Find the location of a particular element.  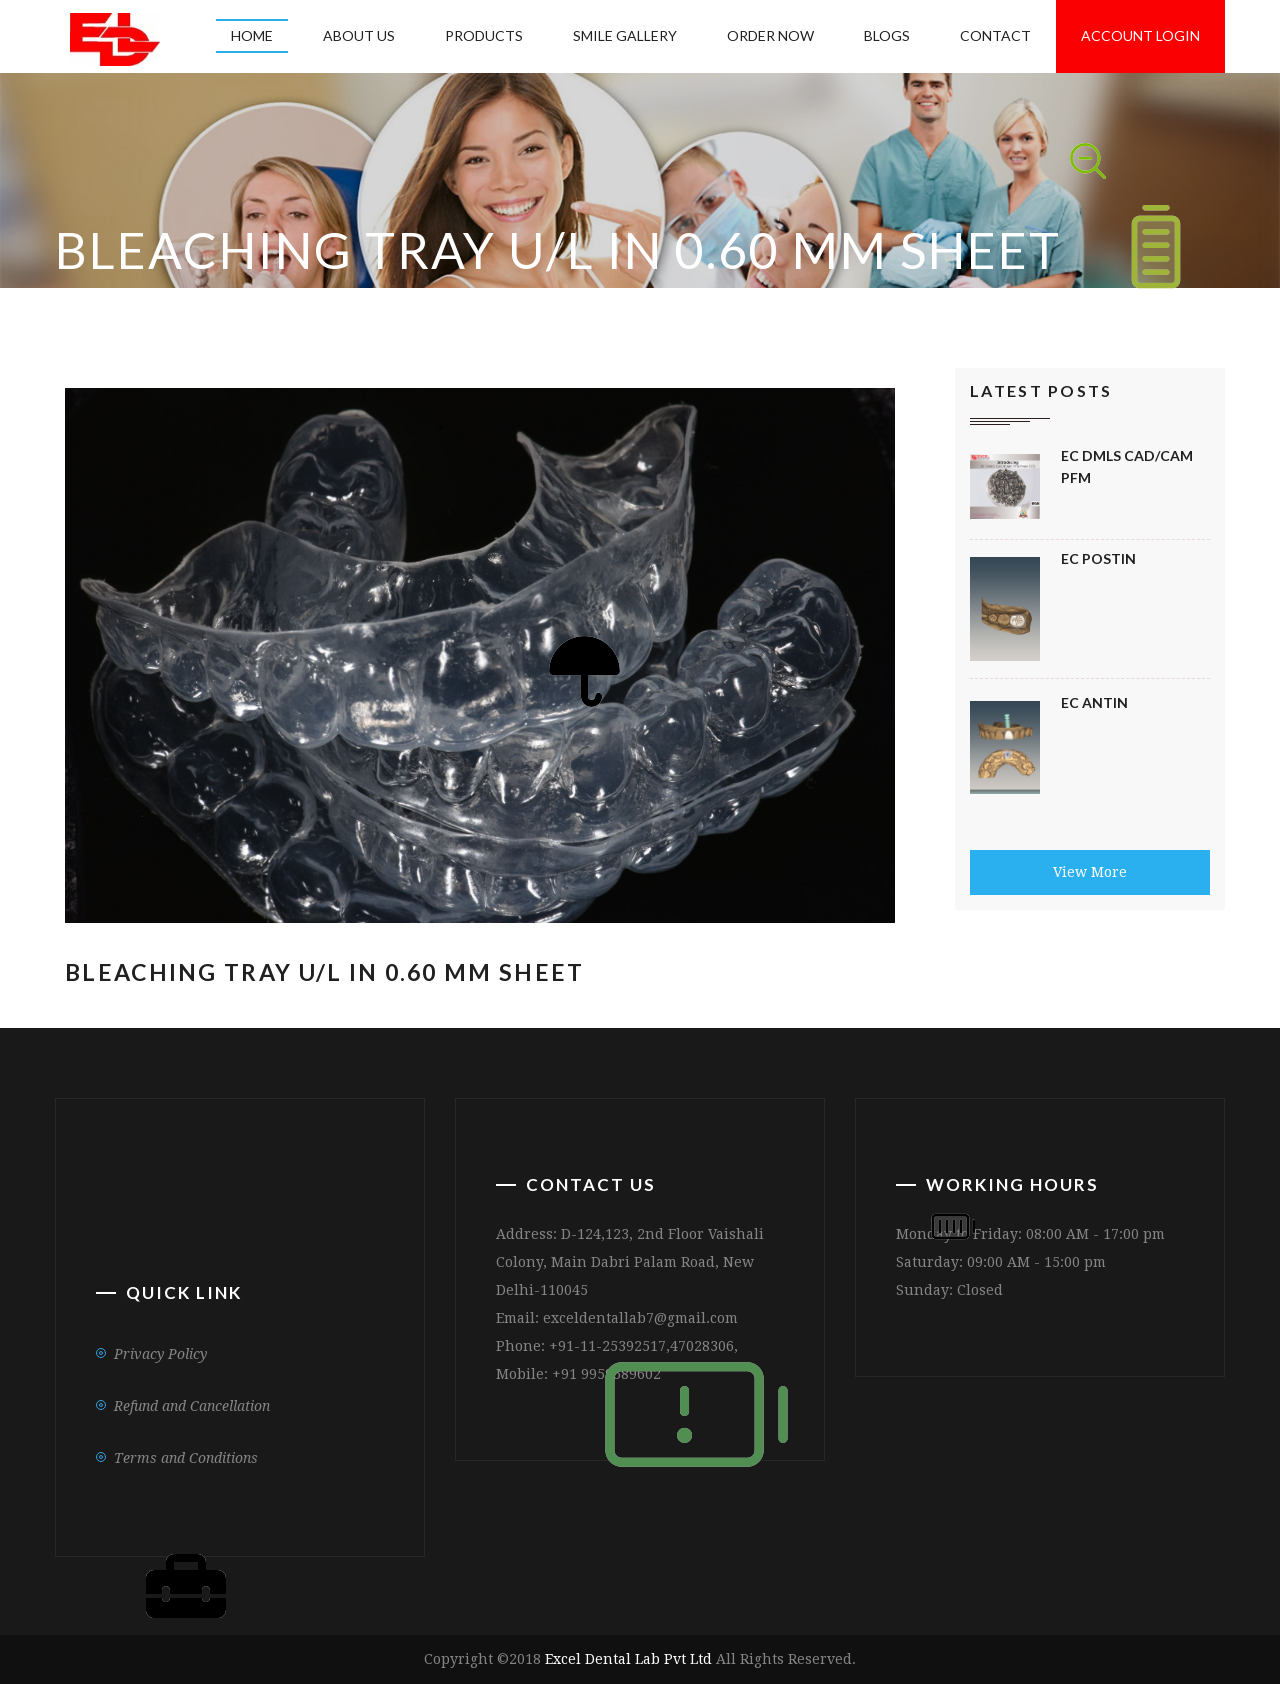

access home repair services is located at coordinates (186, 1586).